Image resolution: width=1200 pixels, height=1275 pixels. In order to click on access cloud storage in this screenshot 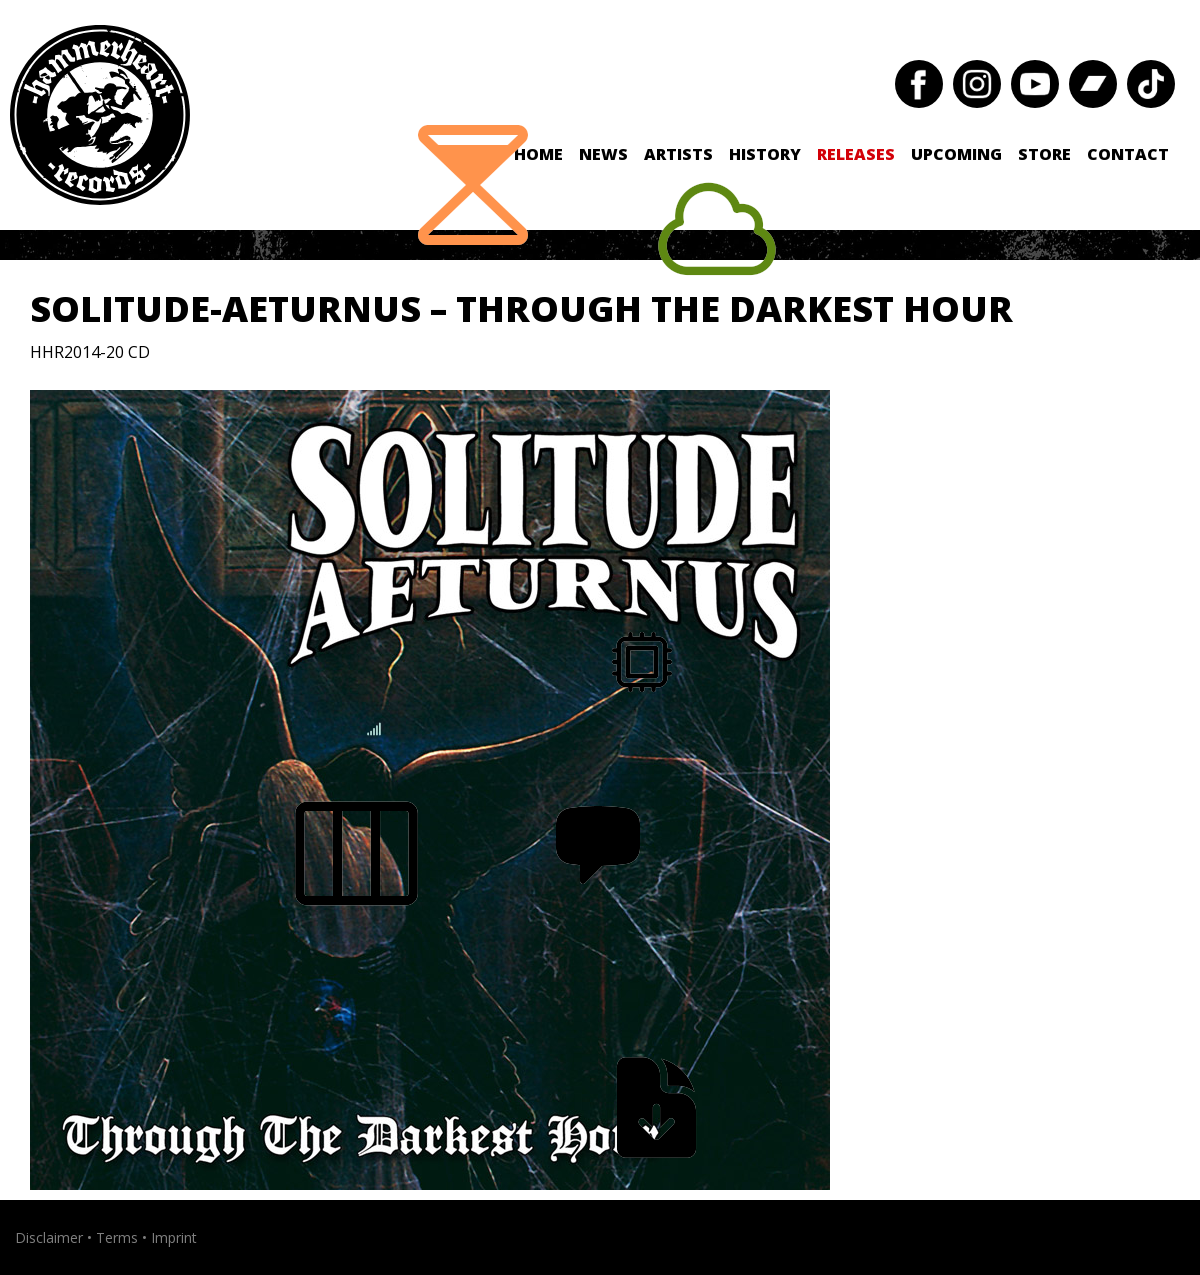, I will do `click(717, 229)`.